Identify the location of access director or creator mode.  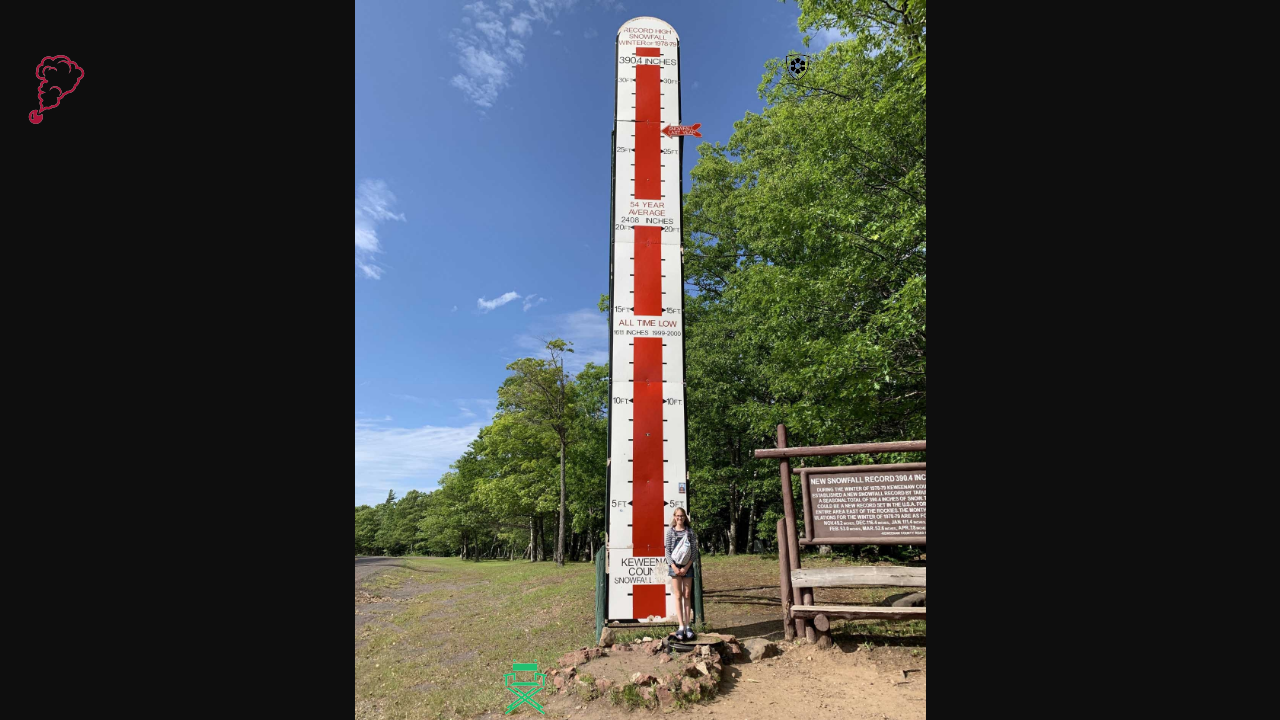
(525, 687).